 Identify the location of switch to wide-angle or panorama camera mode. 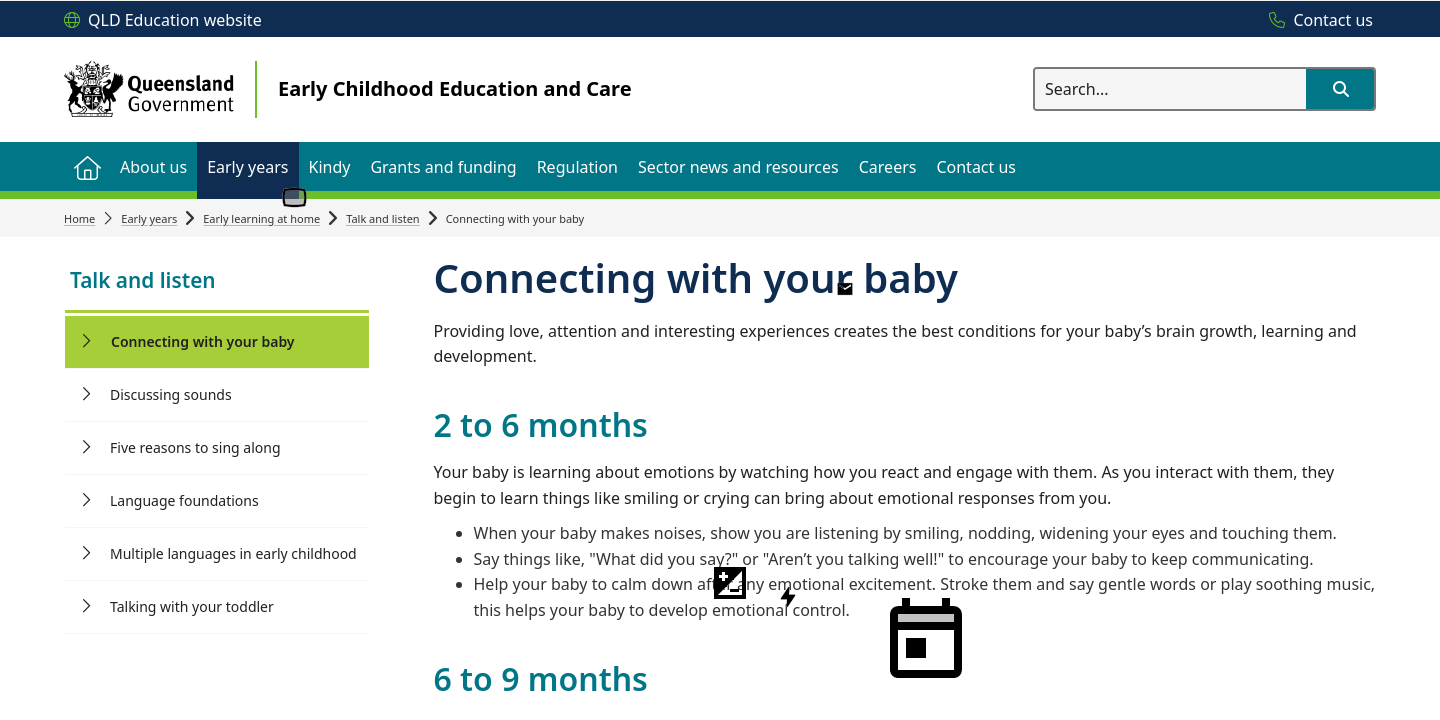
(294, 197).